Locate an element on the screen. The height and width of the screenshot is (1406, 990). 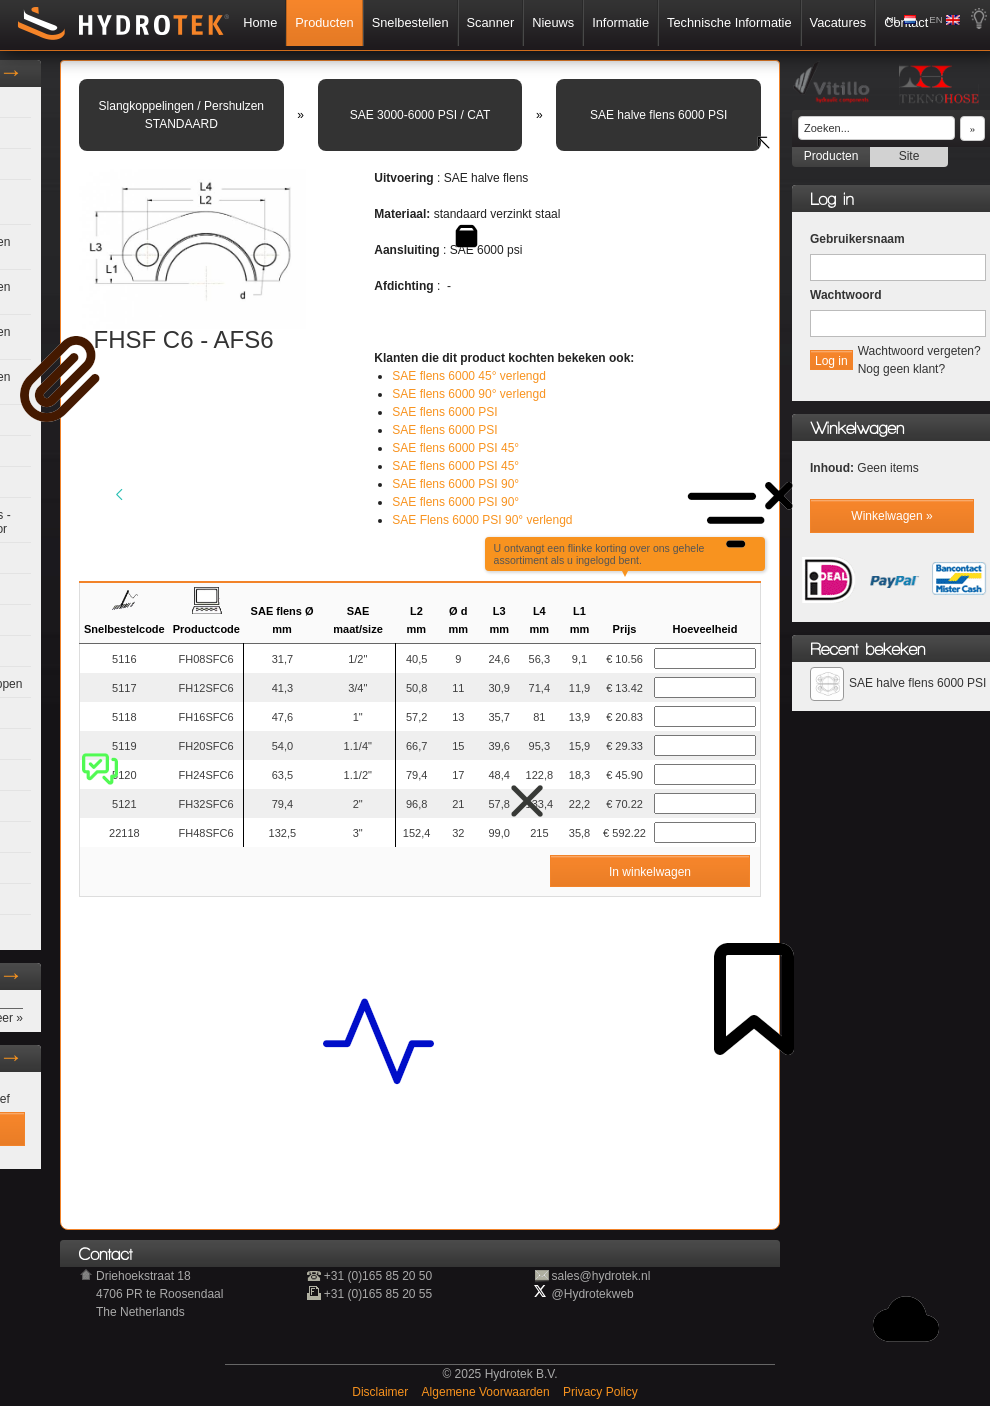
view repository activity and insights is located at coordinates (378, 1042).